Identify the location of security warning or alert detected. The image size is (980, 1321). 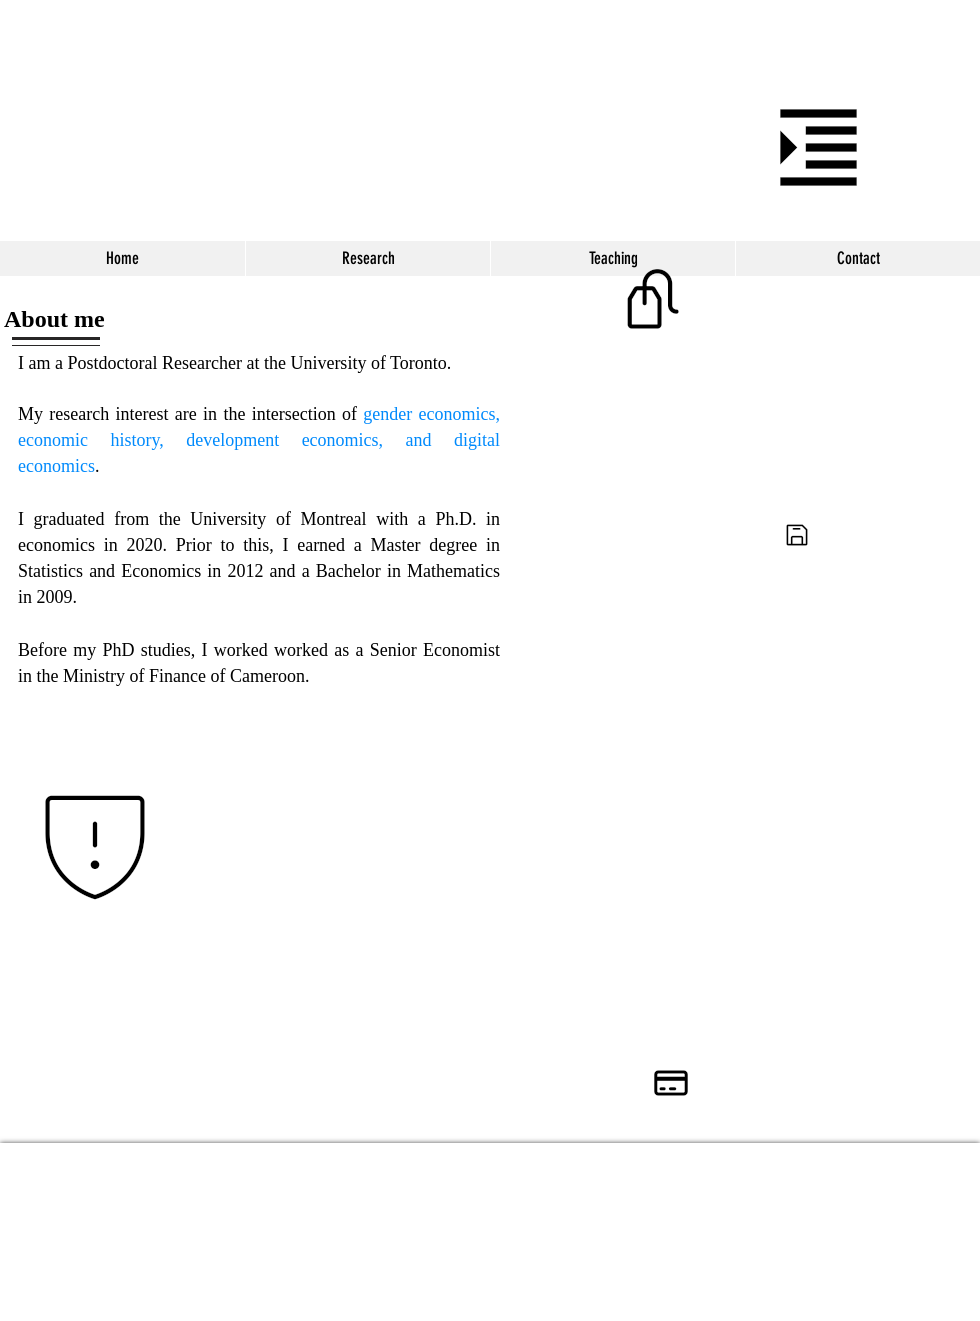
(95, 841).